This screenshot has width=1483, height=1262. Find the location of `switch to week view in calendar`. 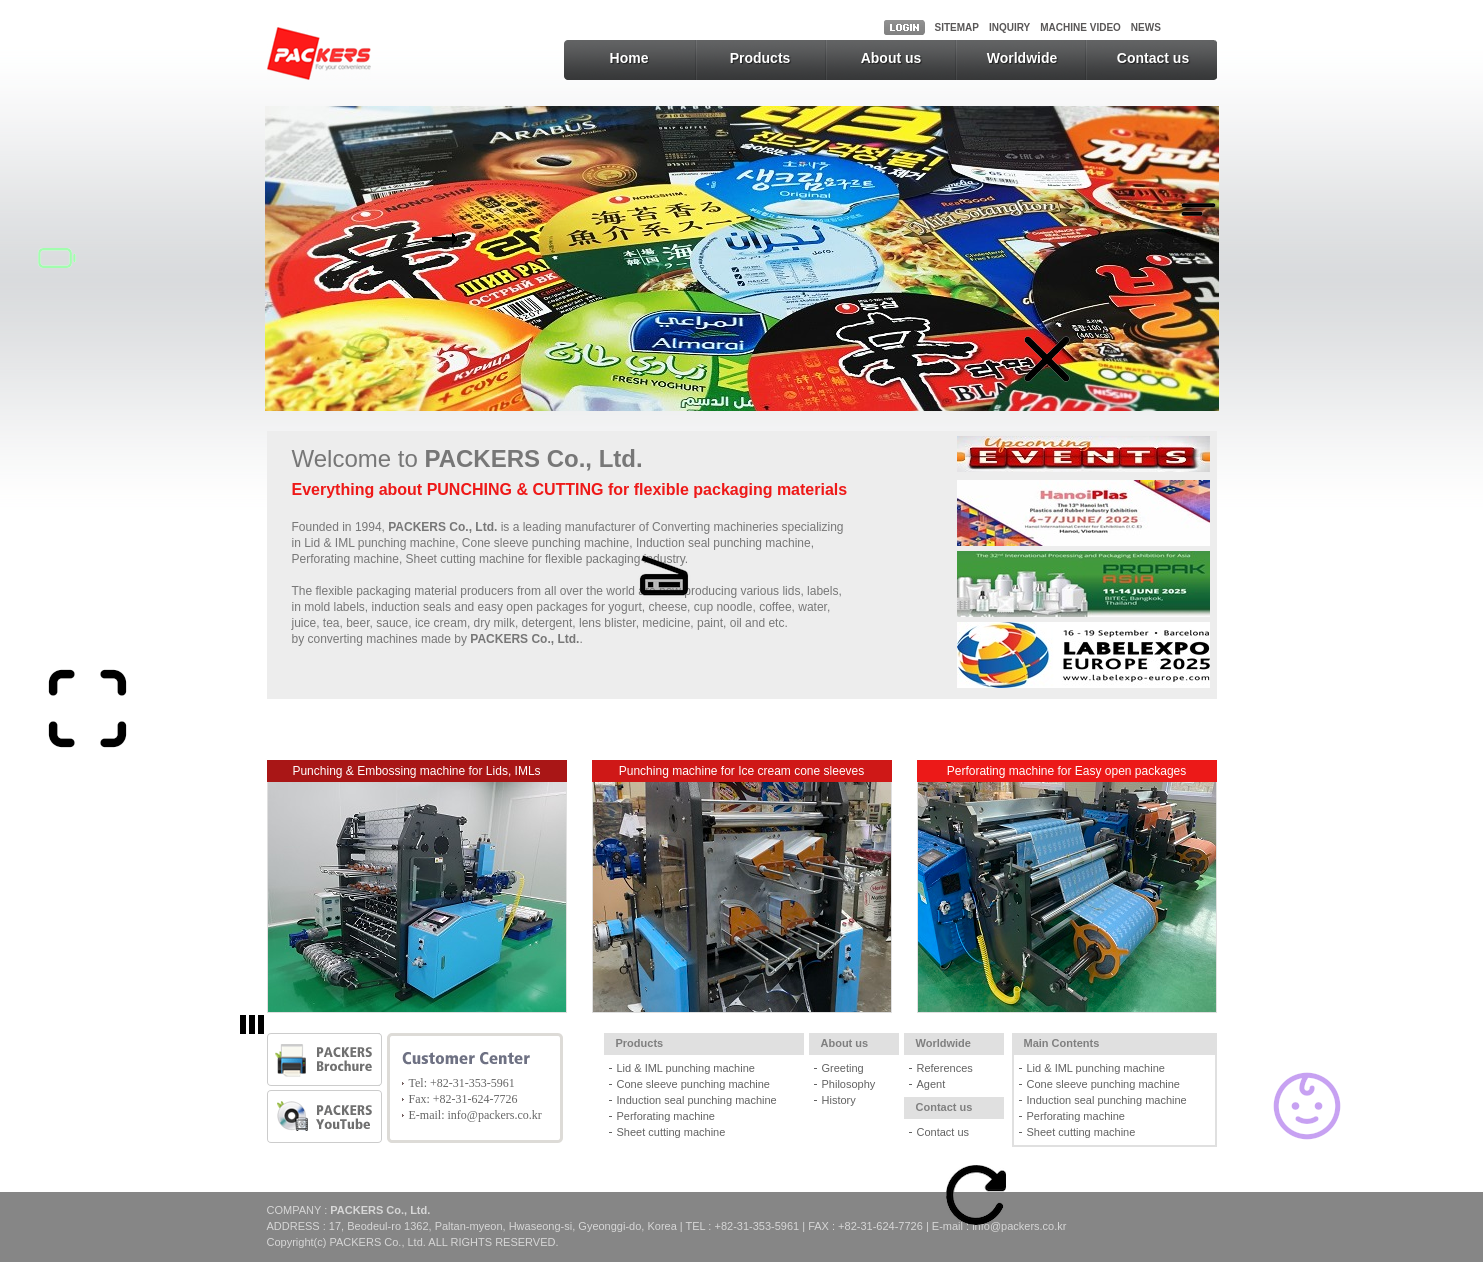

switch to week view in calendar is located at coordinates (252, 1024).